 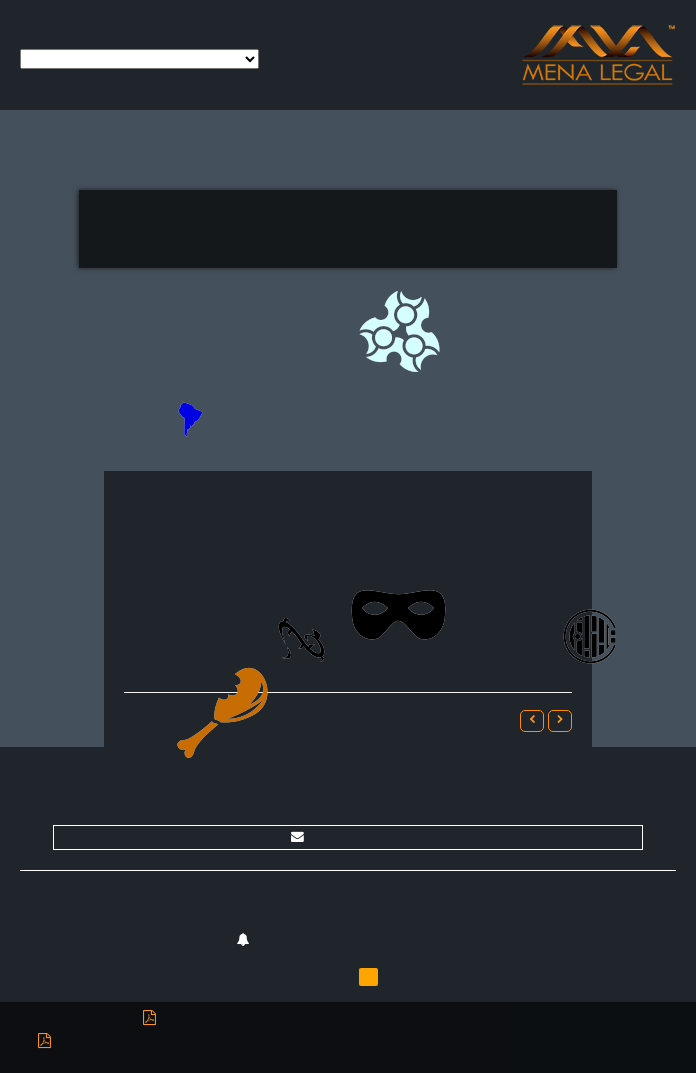 What do you see at coordinates (399, 331) in the screenshot?
I see `a throwing star or shuriken weapon in a game inventory` at bounding box center [399, 331].